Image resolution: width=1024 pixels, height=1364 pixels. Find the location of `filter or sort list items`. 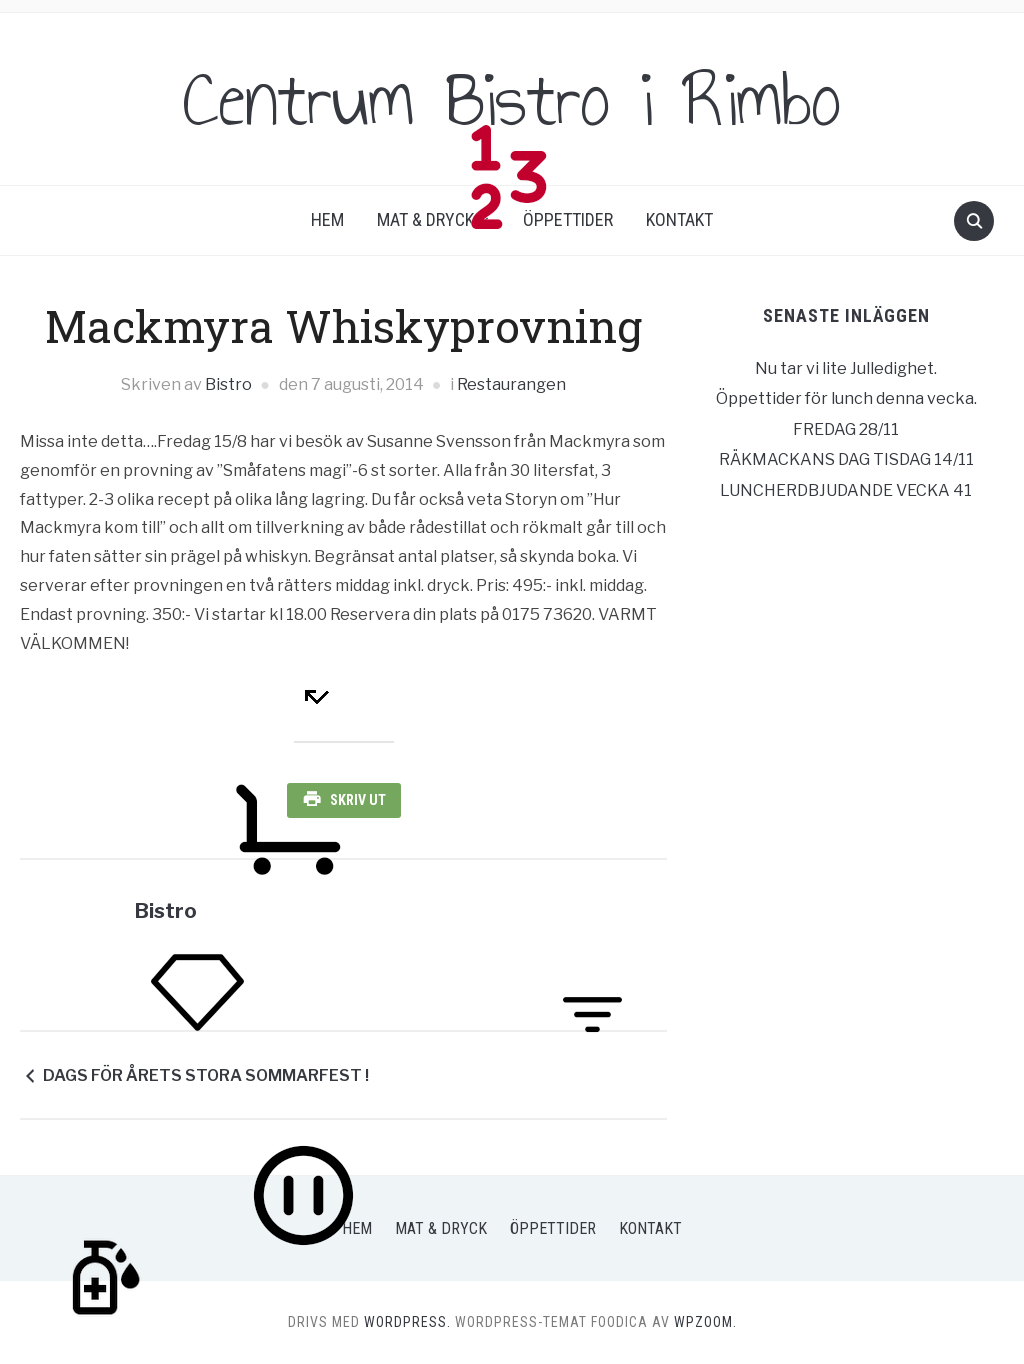

filter or sort list items is located at coordinates (592, 1015).